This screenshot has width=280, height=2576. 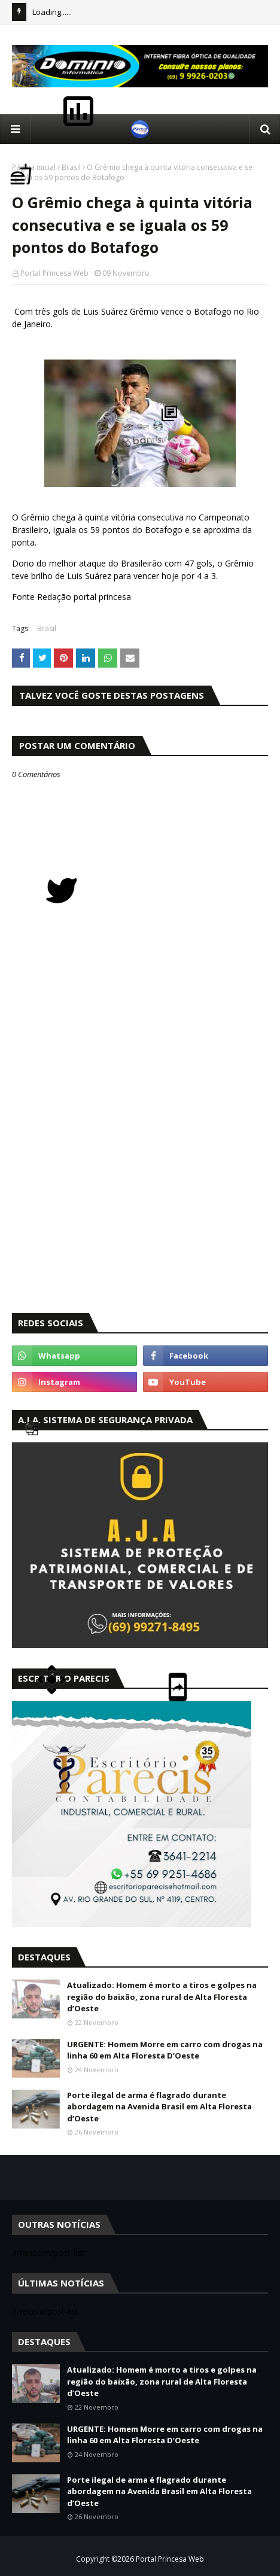 I want to click on find nearby fast food restaurants, so click(x=21, y=174).